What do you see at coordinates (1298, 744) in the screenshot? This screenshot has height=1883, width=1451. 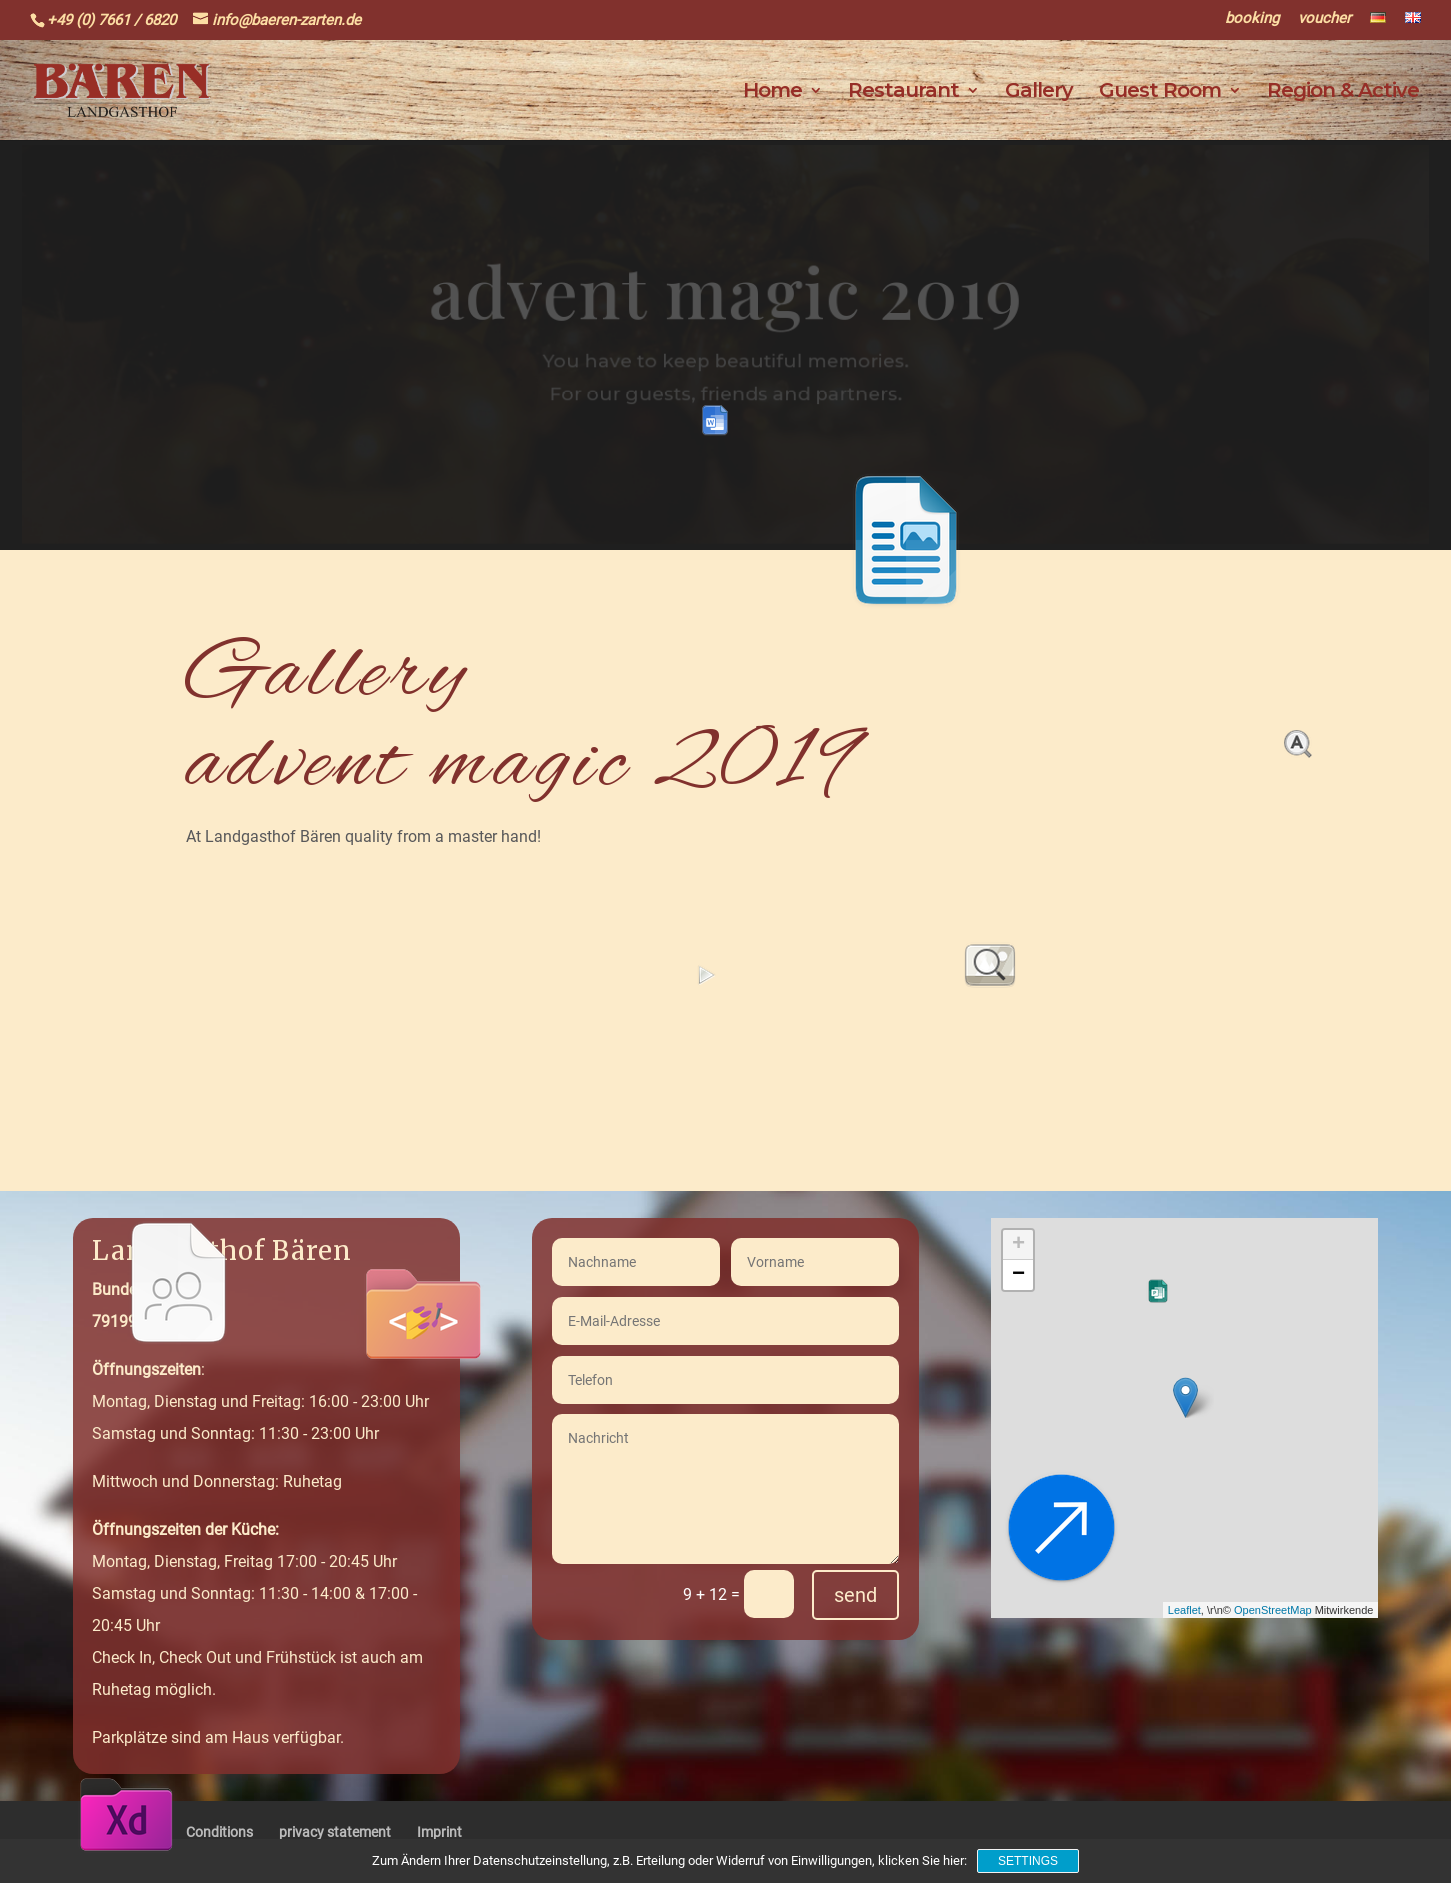 I see `search within file contents` at bounding box center [1298, 744].